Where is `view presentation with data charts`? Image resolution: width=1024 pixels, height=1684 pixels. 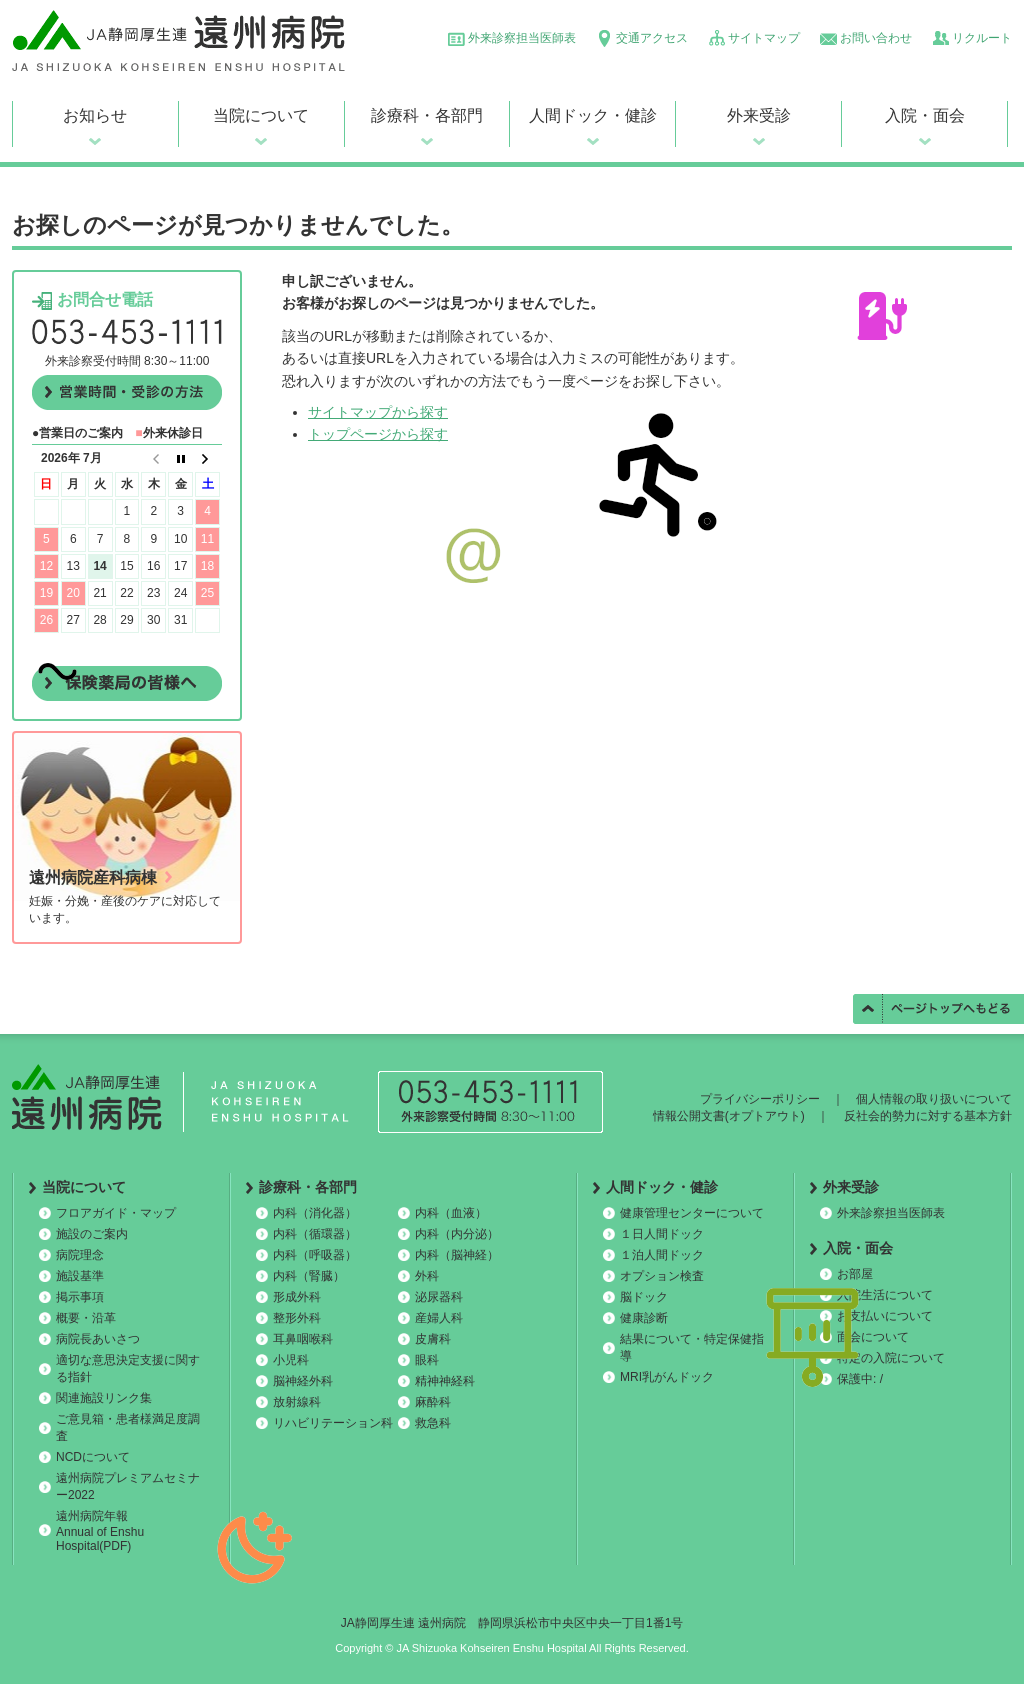
view presentation with data charts is located at coordinates (812, 1330).